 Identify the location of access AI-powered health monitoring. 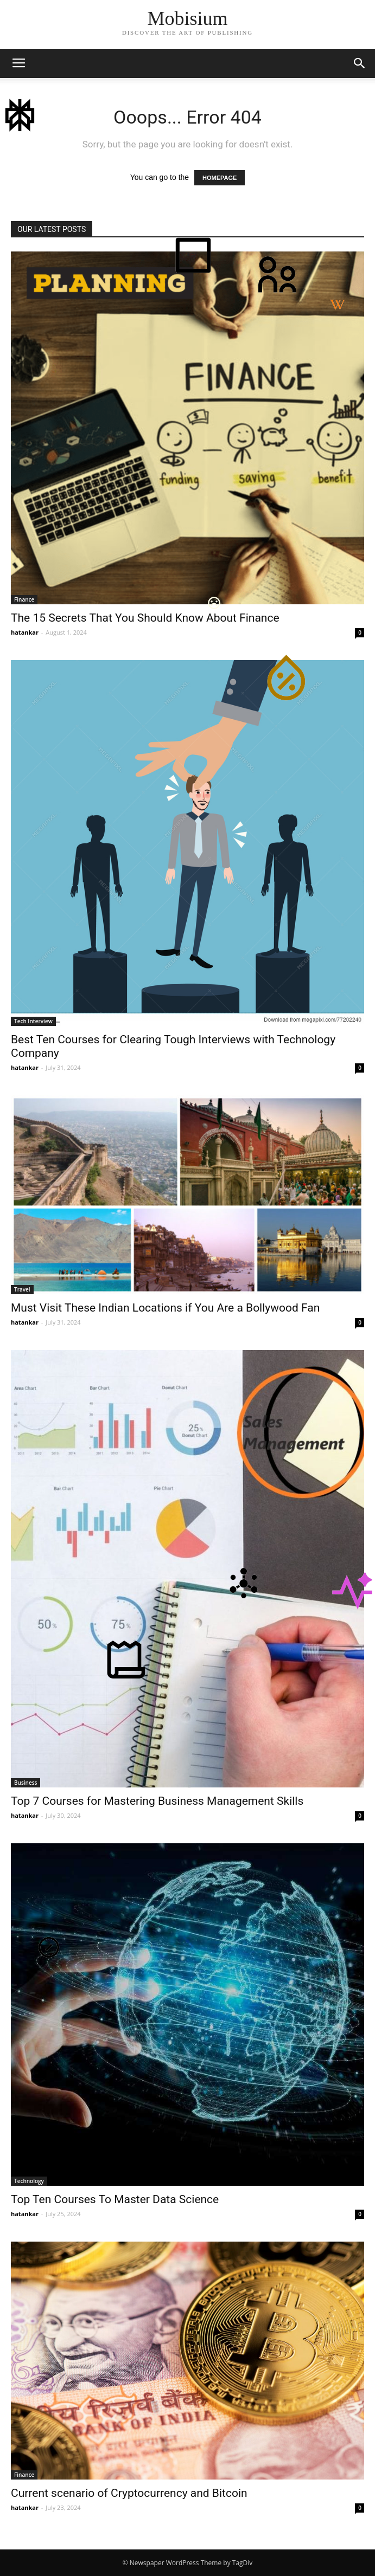
(352, 1592).